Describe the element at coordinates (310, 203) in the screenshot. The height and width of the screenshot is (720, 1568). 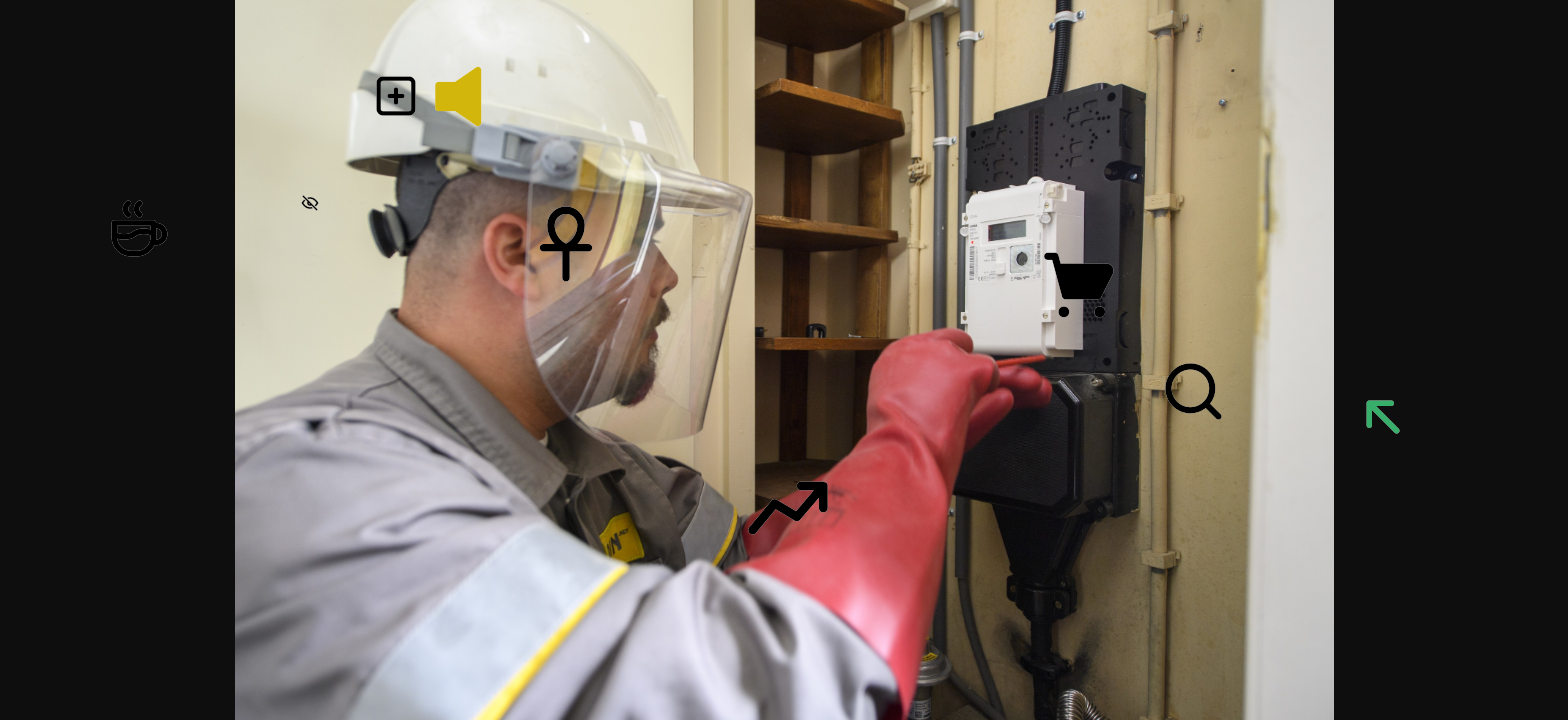
I see `hide password or sensitive content` at that location.